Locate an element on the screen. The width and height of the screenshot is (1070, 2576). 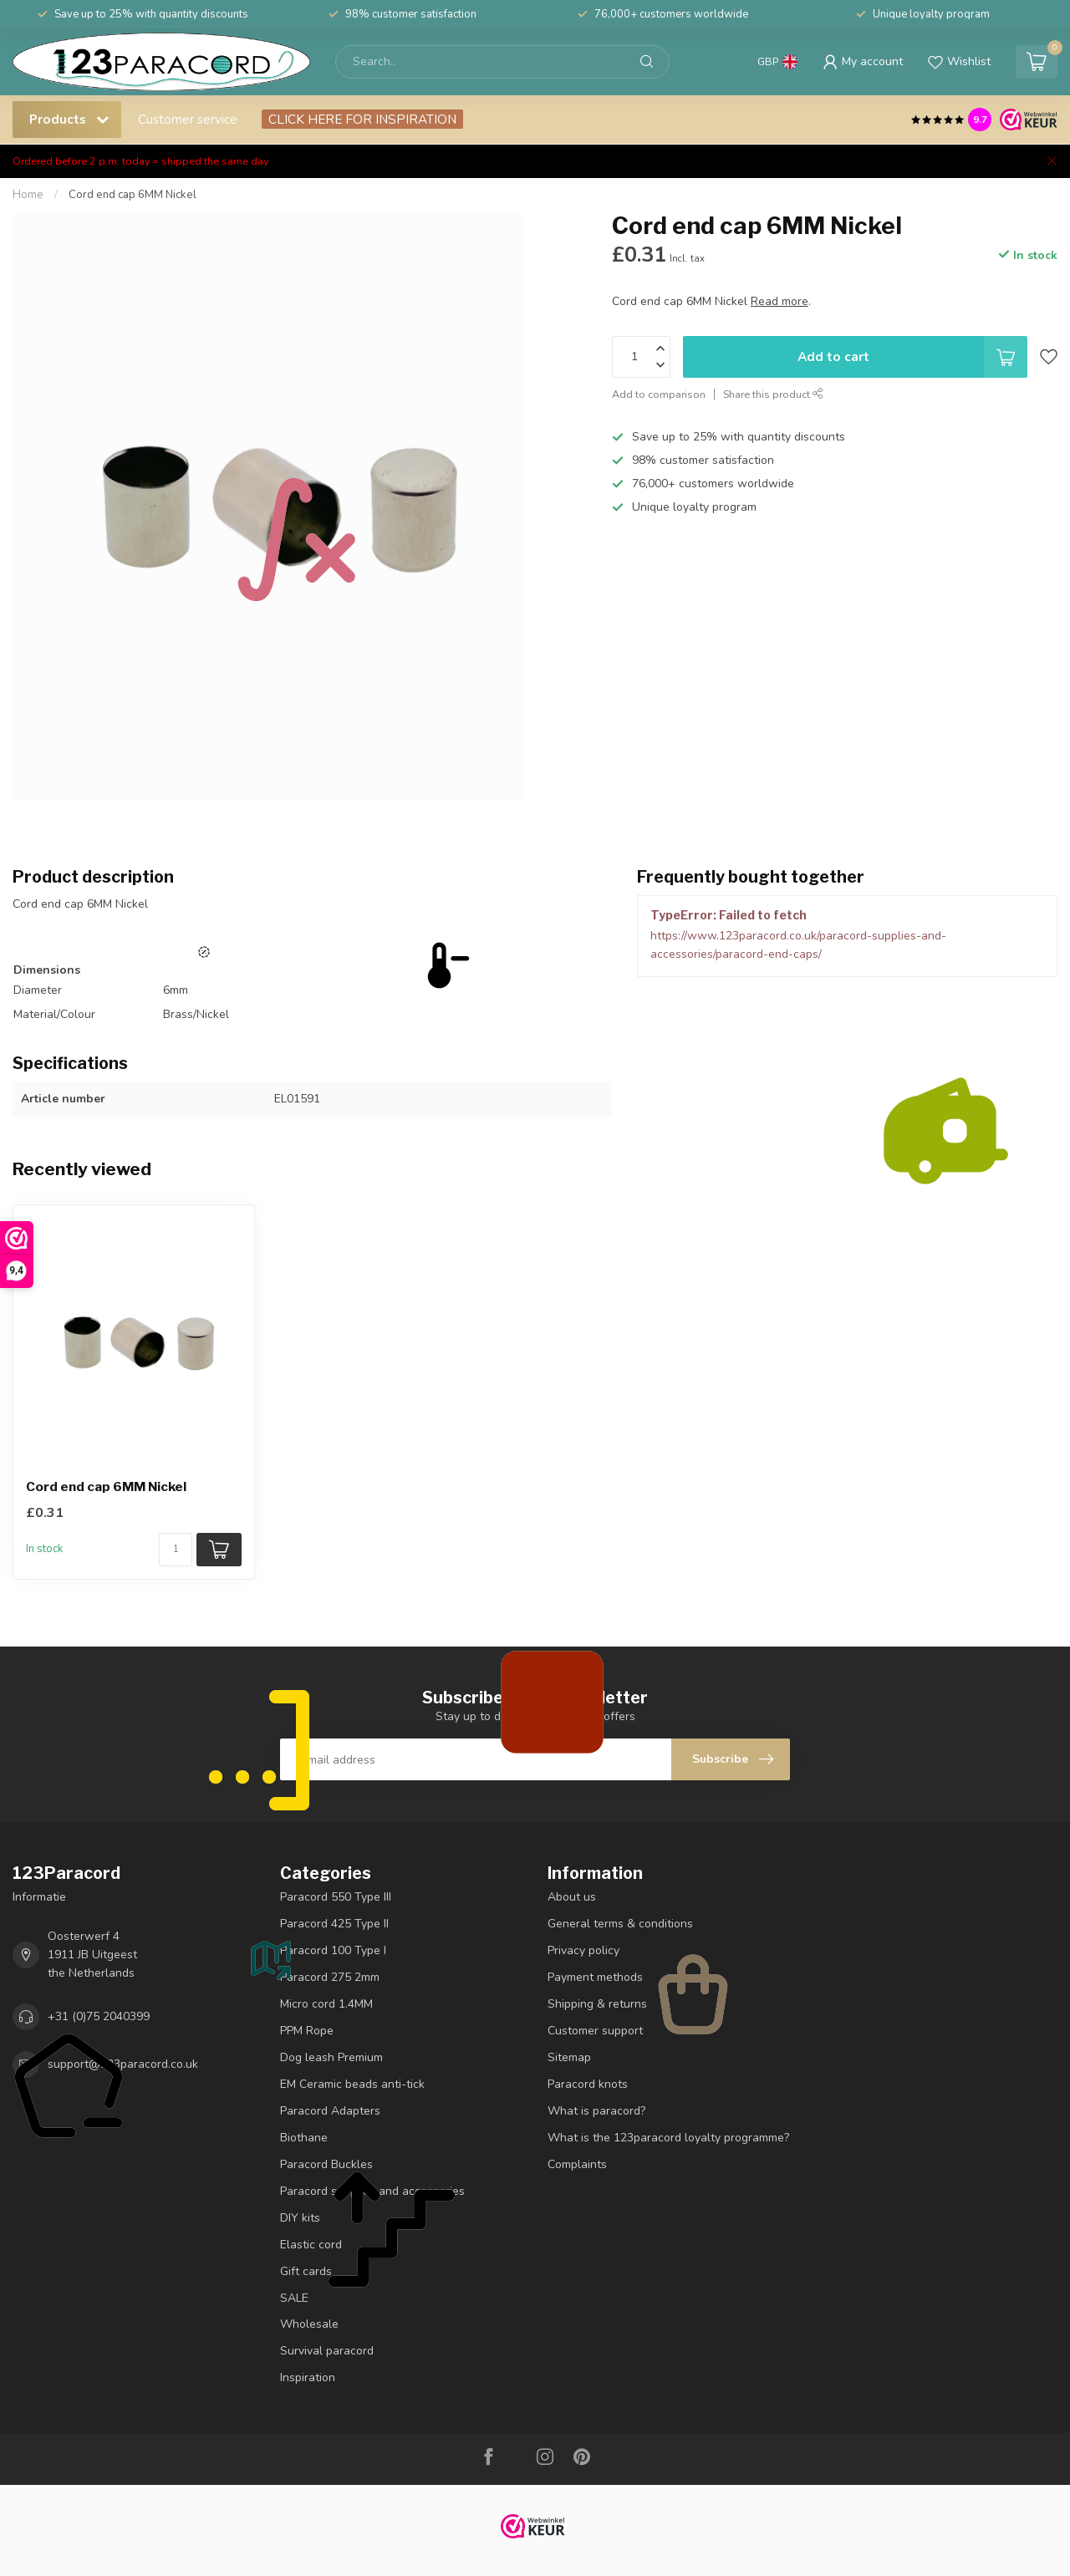
remove a selected shape is located at coordinates (69, 2089).